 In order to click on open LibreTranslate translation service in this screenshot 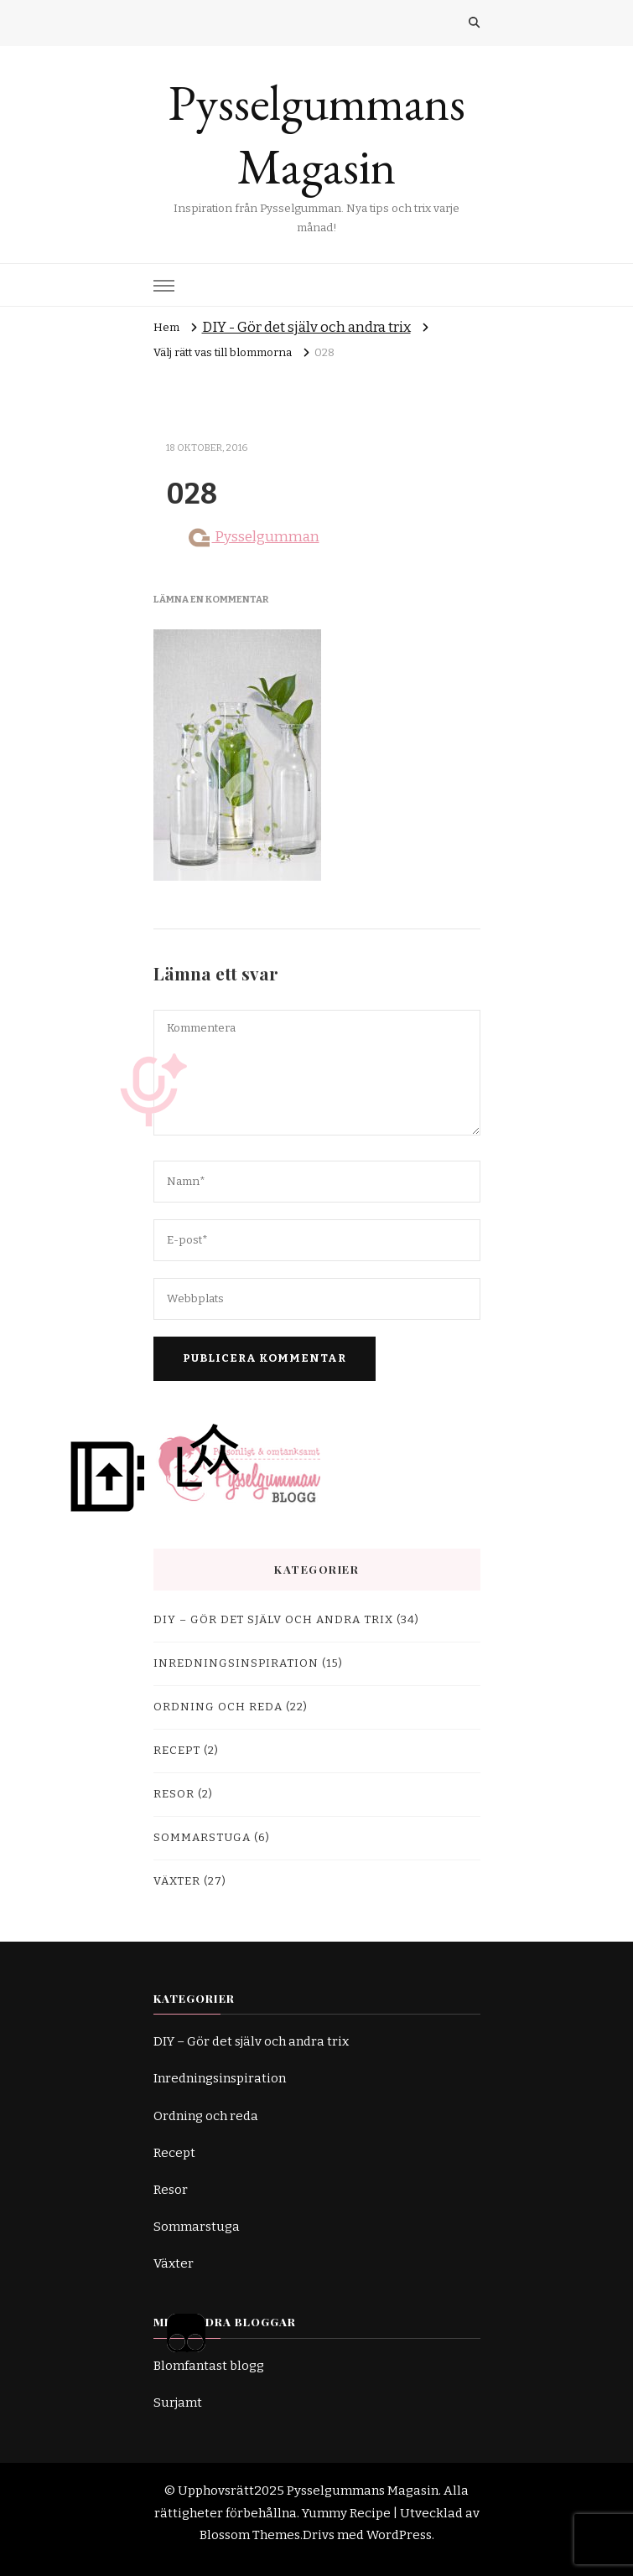, I will do `click(208, 1455)`.